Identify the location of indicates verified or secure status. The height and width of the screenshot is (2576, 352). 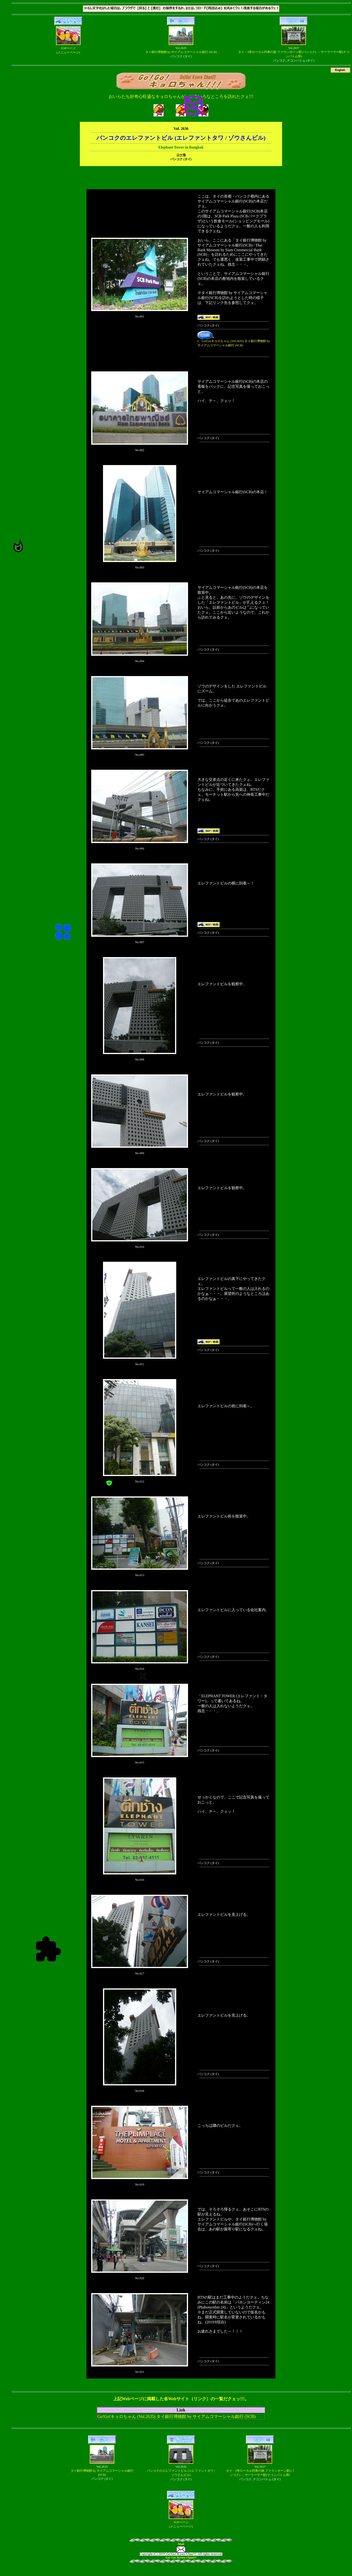
(109, 1483).